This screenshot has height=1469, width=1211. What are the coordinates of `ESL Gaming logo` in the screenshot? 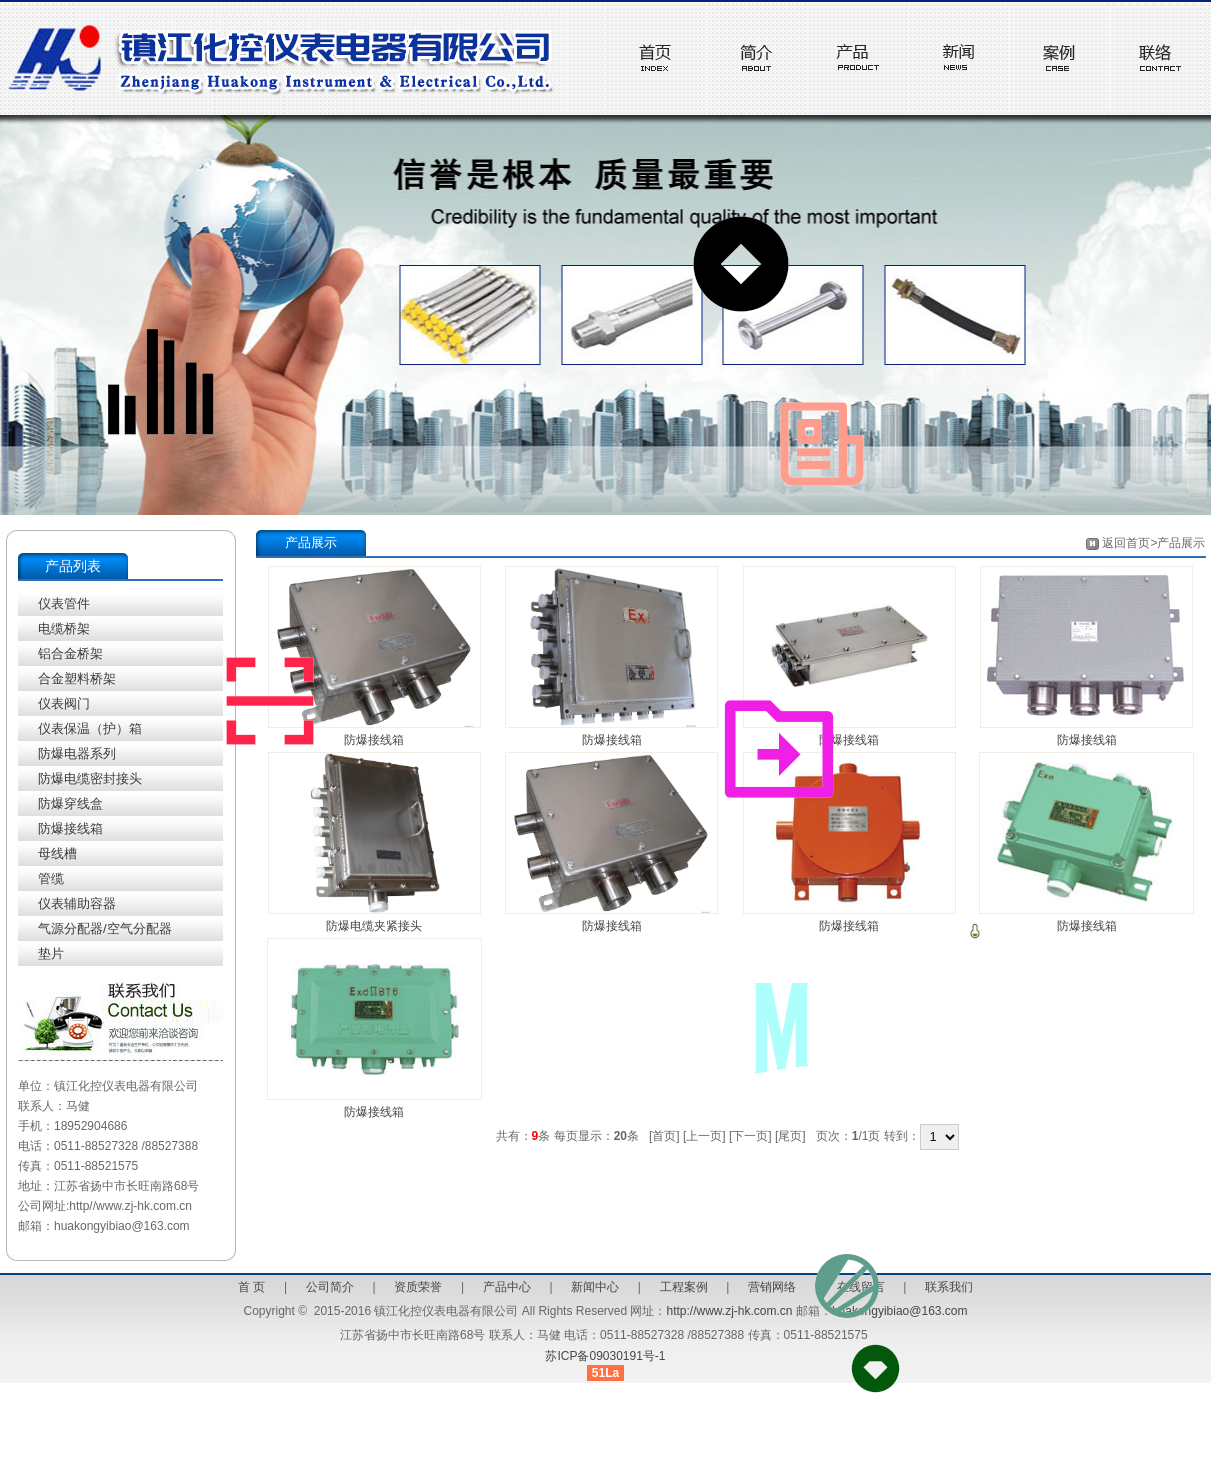 It's located at (847, 1286).